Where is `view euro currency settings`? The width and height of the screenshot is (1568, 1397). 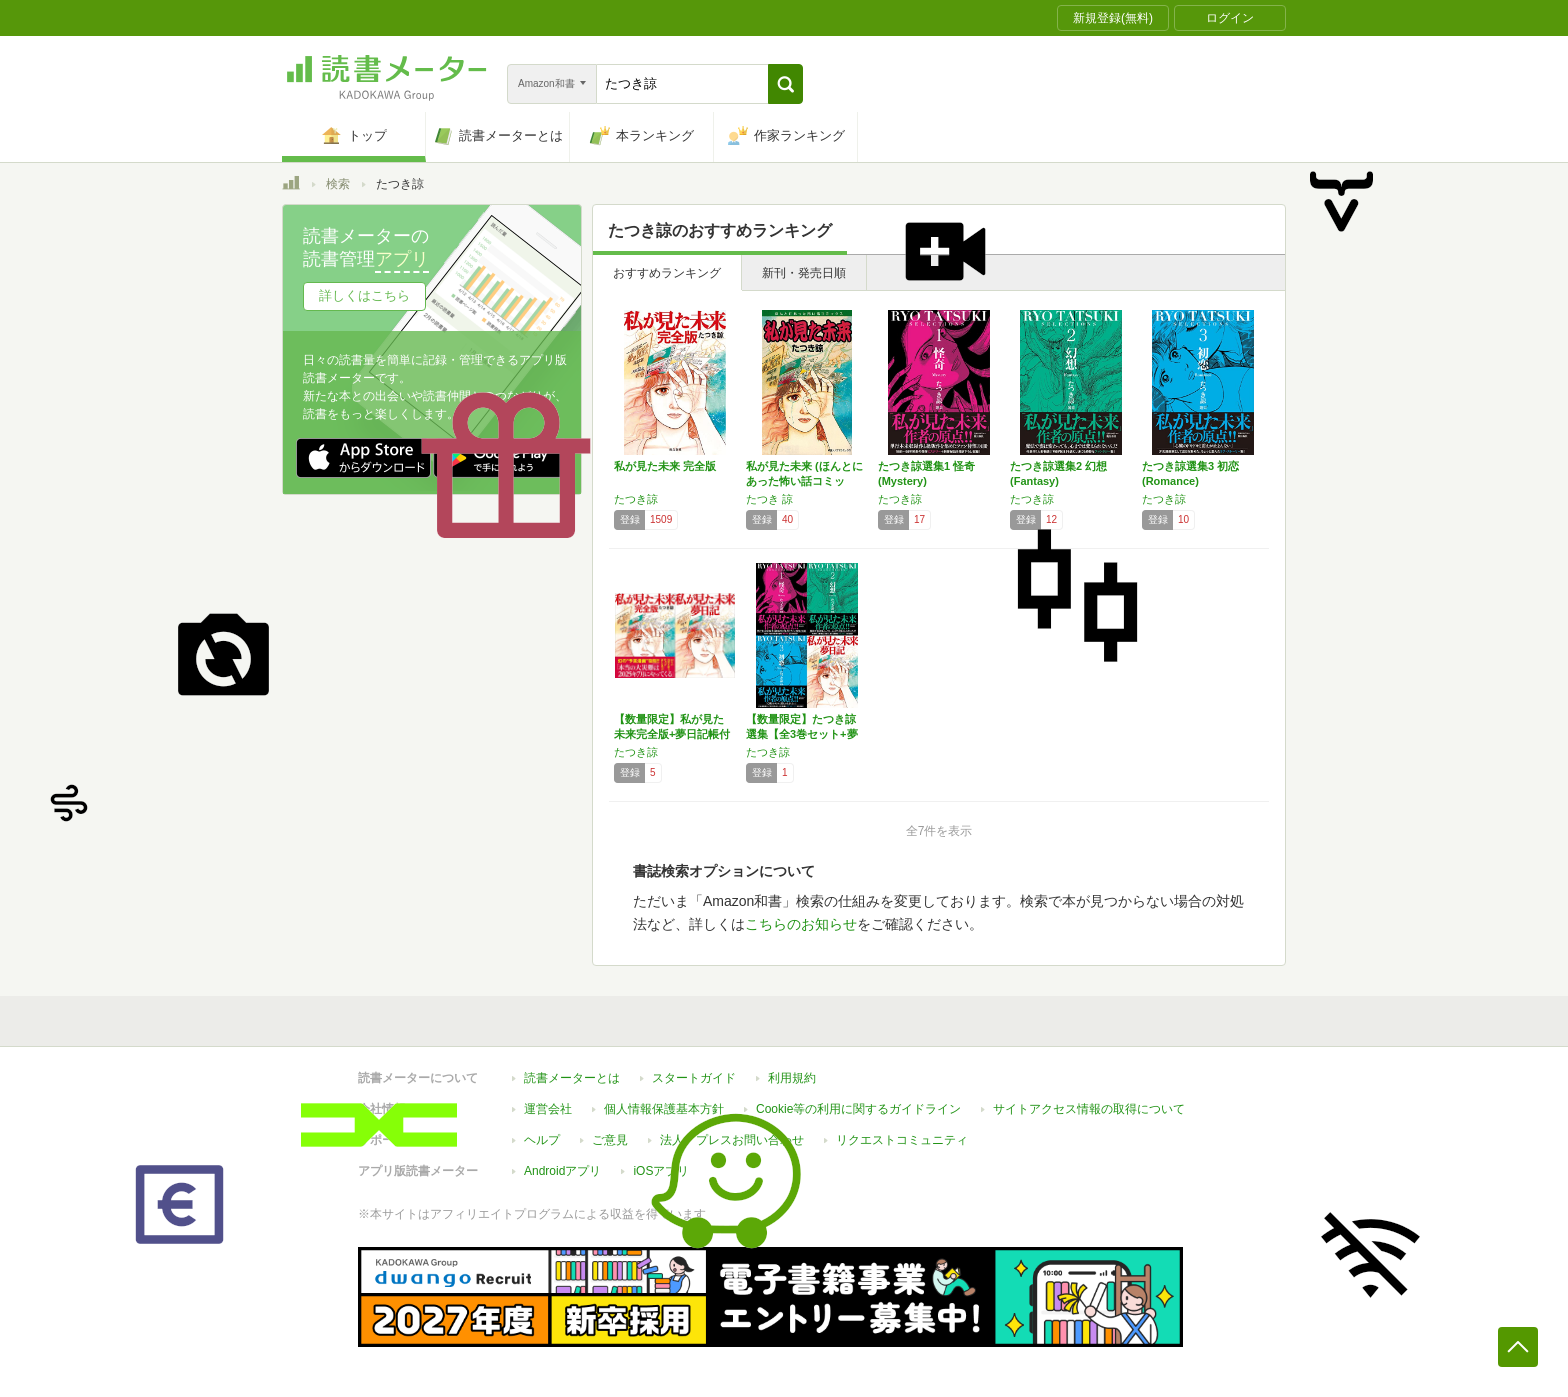
view euro currency settings is located at coordinates (179, 1204).